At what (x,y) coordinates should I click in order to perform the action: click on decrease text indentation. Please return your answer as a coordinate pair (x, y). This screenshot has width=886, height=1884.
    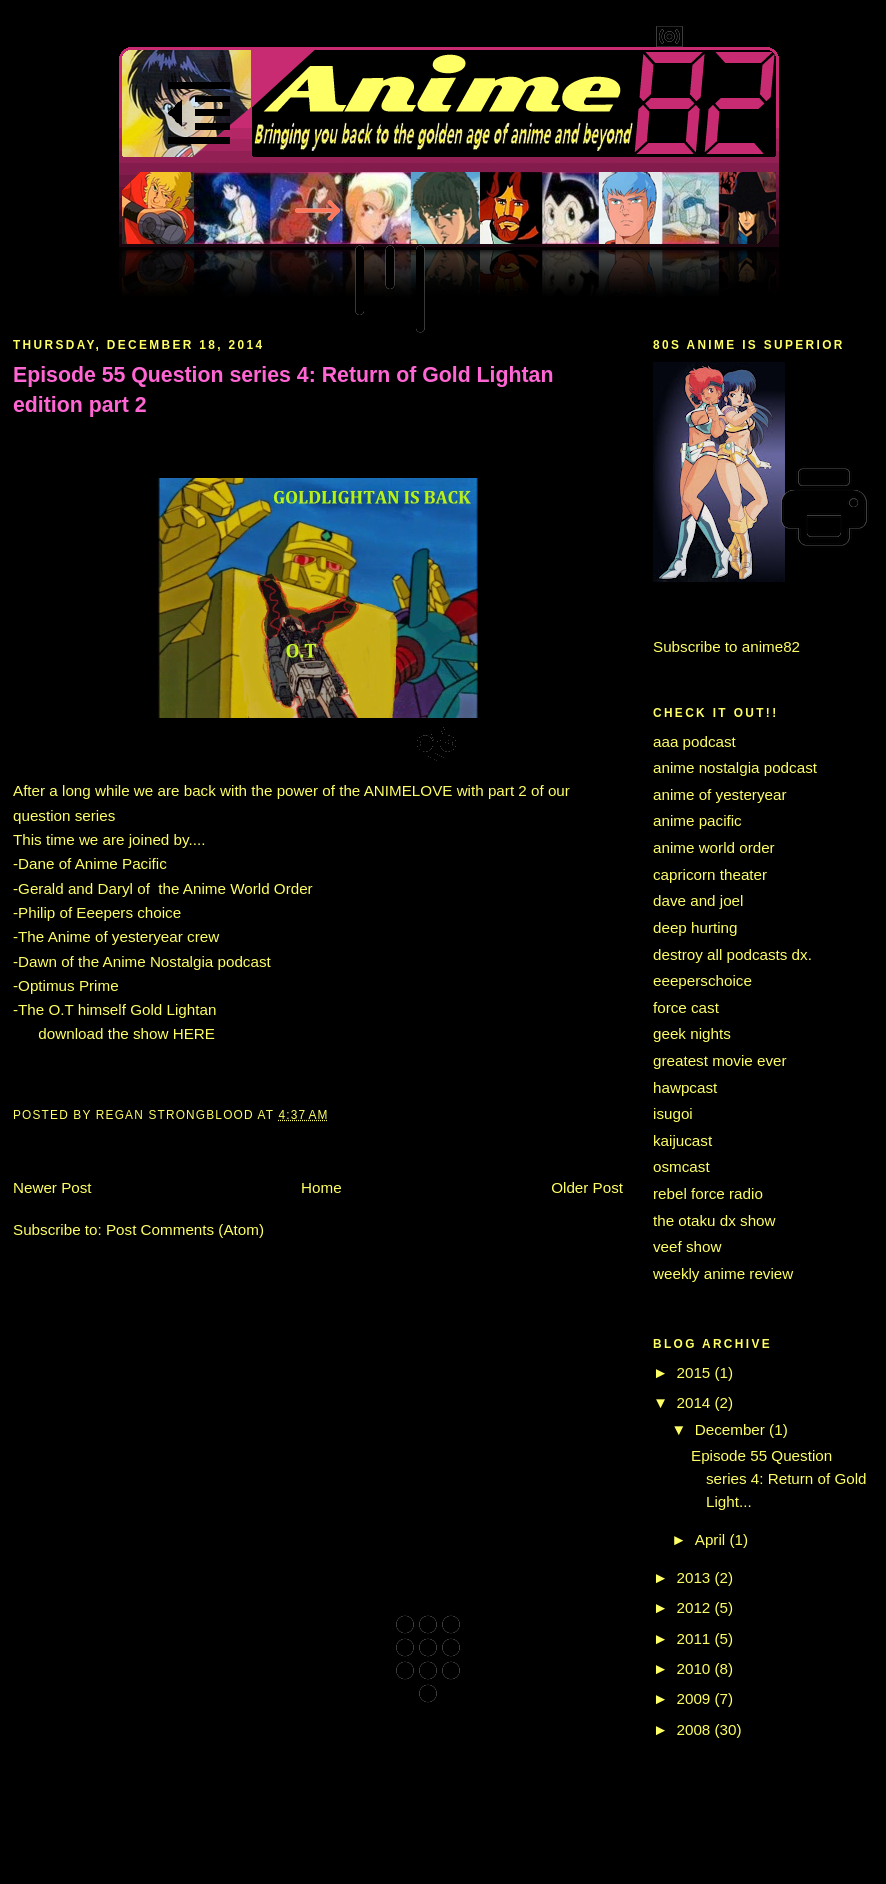
    Looking at the image, I should click on (199, 113).